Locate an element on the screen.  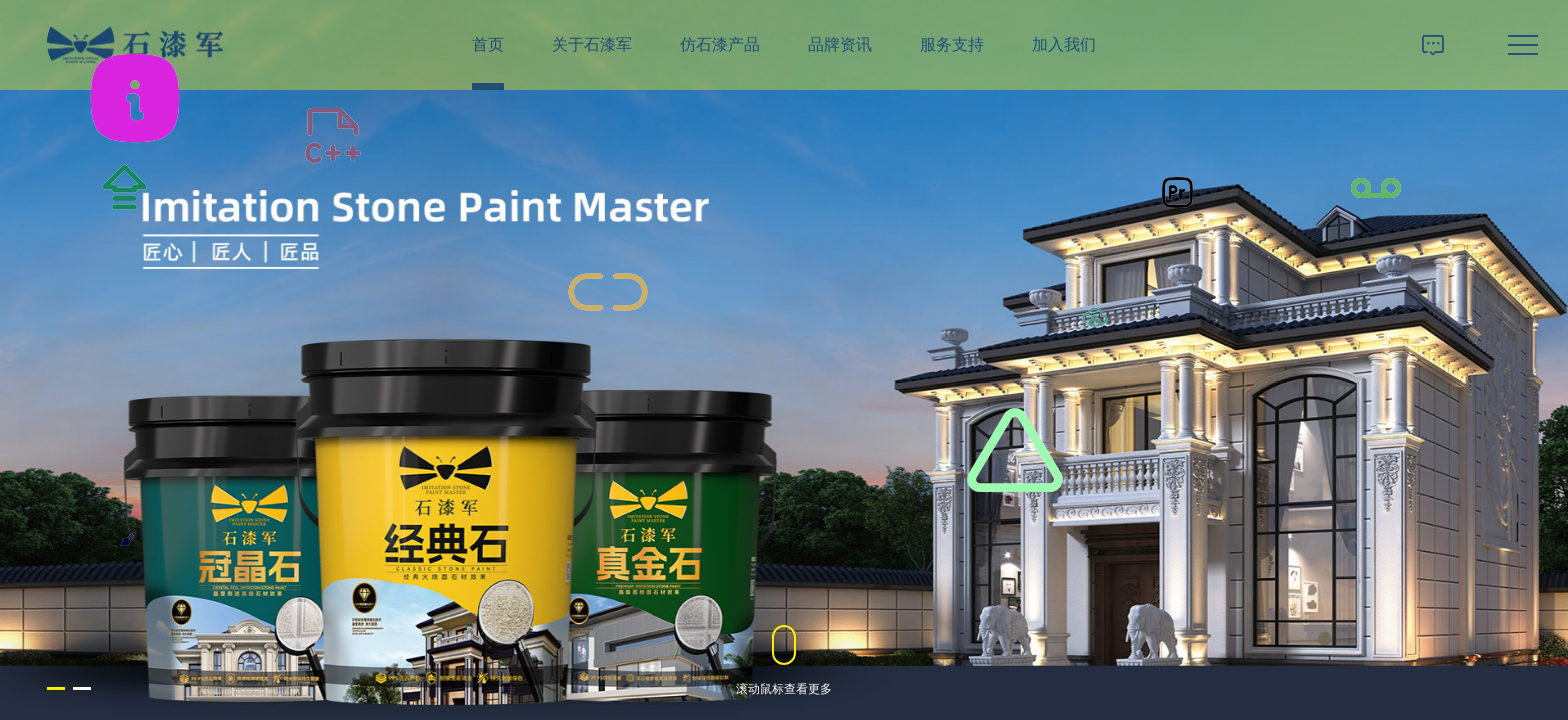
view more information or details is located at coordinates (135, 98).